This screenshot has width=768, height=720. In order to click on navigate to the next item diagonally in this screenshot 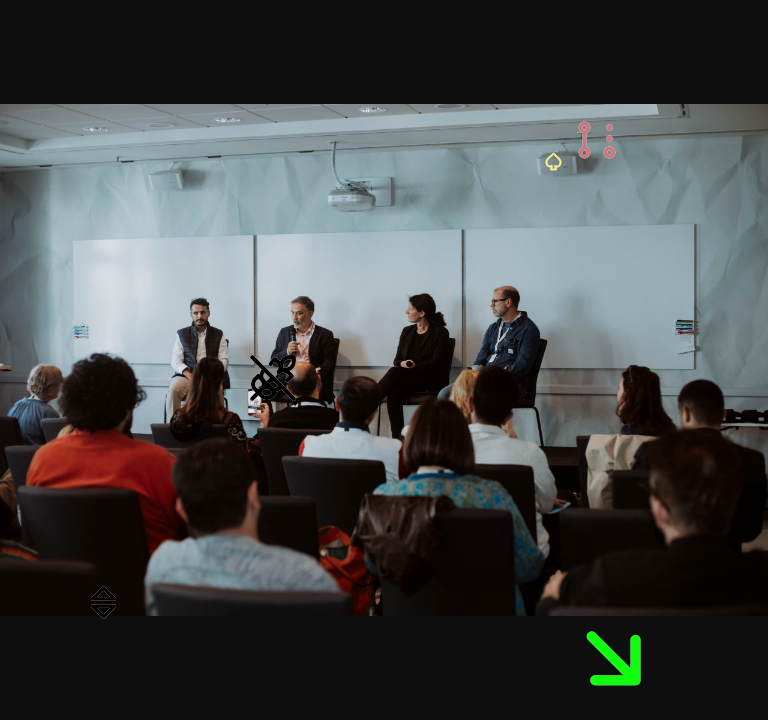, I will do `click(613, 658)`.